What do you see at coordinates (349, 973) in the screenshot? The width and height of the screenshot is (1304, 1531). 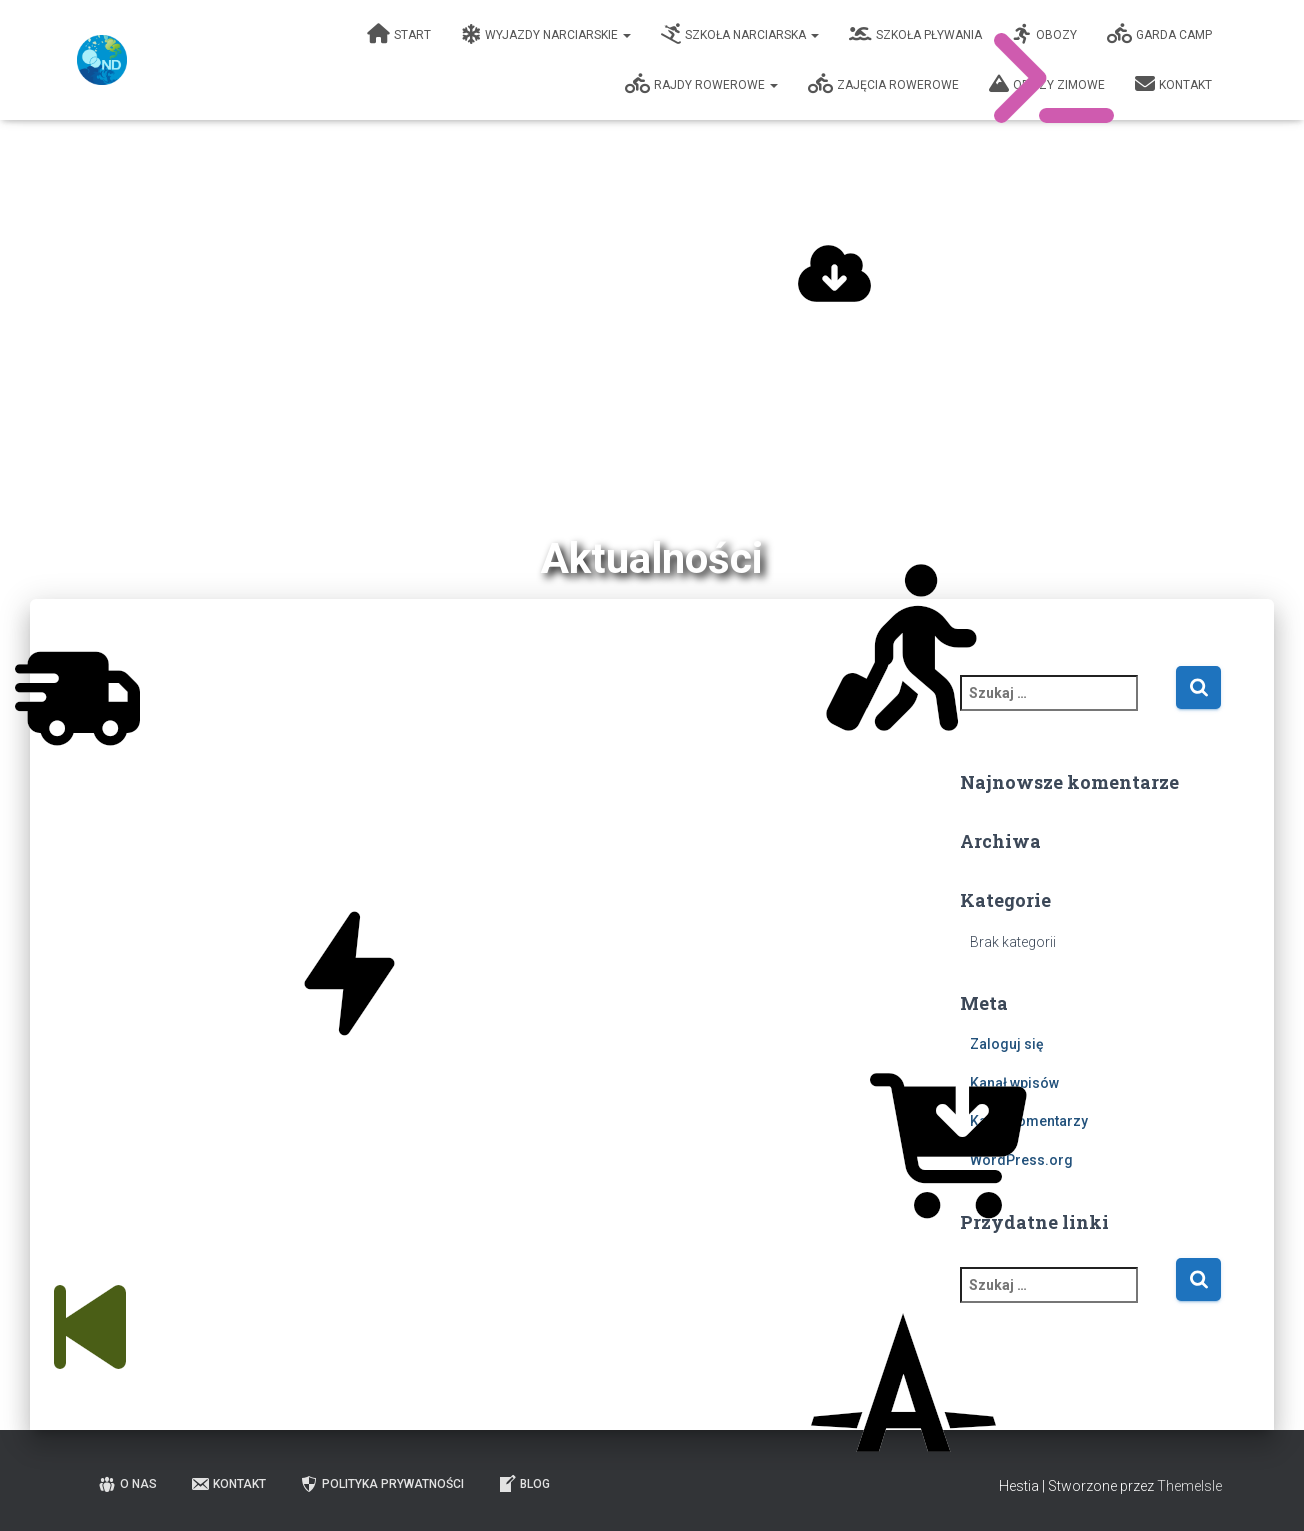 I see `enable flash for camera` at bounding box center [349, 973].